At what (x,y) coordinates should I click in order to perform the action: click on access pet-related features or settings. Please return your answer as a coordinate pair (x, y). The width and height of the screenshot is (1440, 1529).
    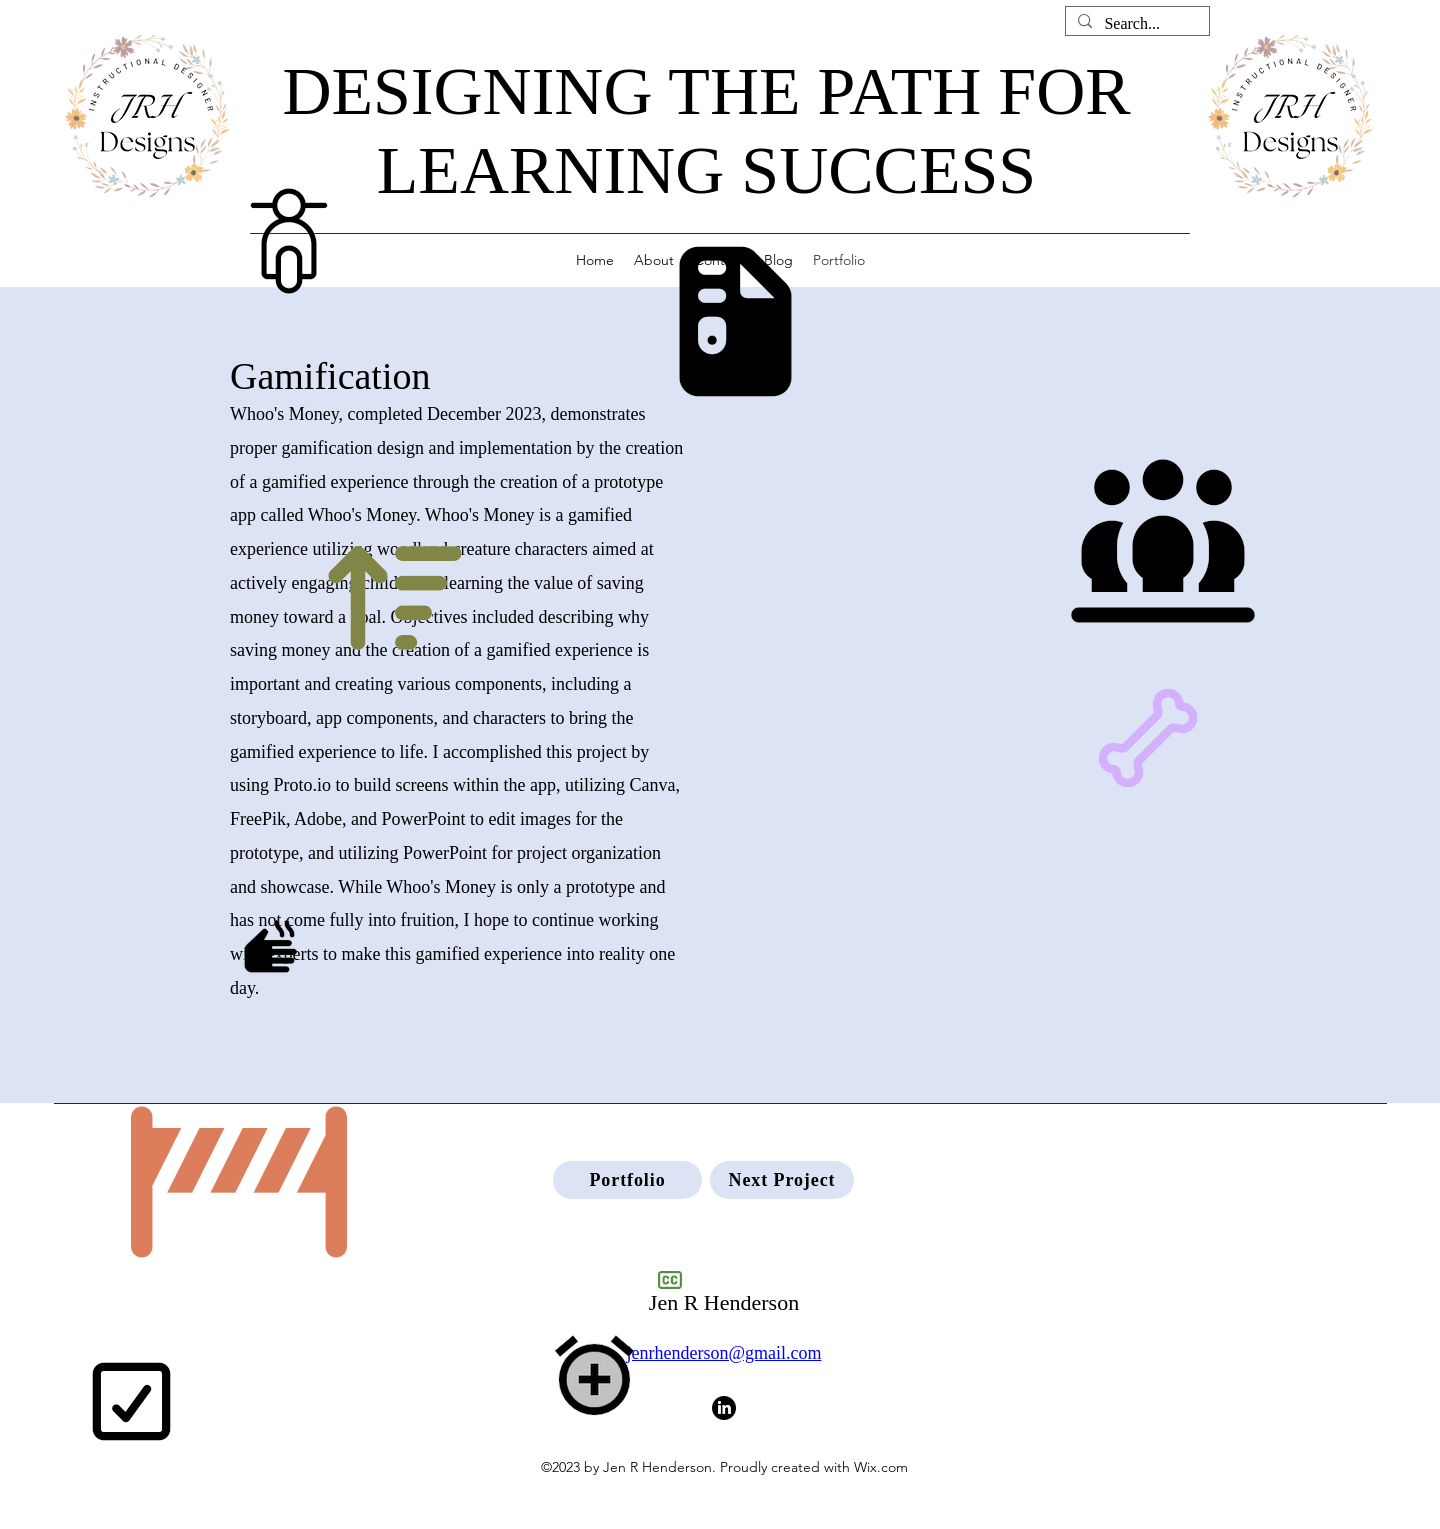
    Looking at the image, I should click on (1148, 738).